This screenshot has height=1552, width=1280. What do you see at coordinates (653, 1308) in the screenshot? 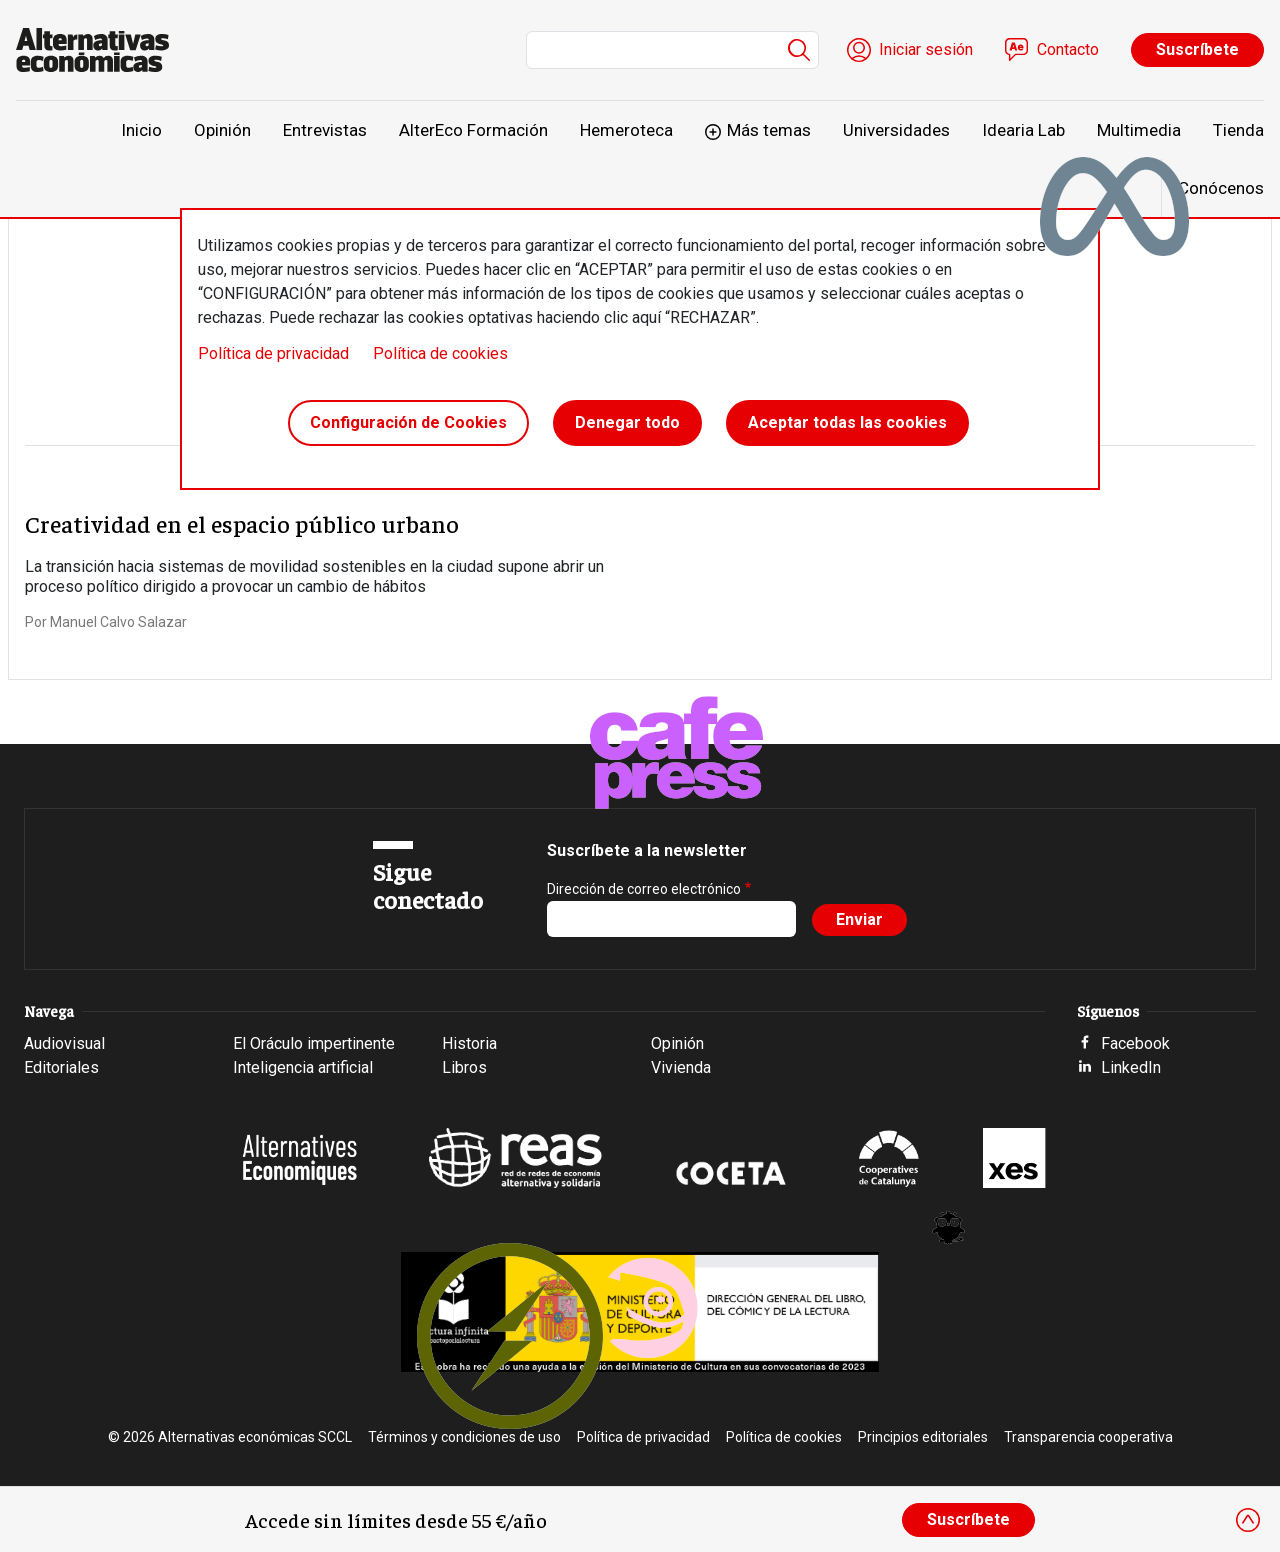
I see `openSUSE Linux distribution logo` at bounding box center [653, 1308].